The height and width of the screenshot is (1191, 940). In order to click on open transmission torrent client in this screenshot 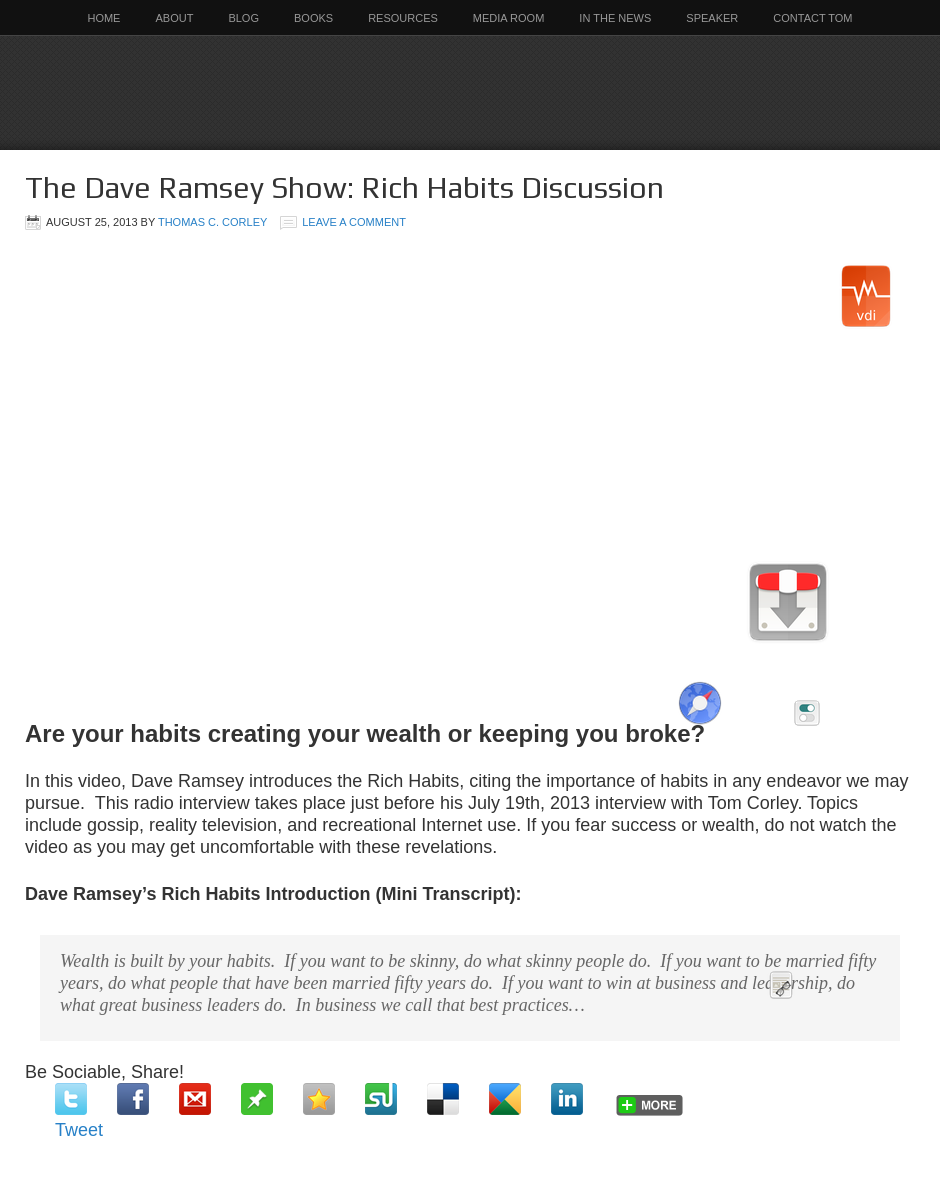, I will do `click(788, 602)`.